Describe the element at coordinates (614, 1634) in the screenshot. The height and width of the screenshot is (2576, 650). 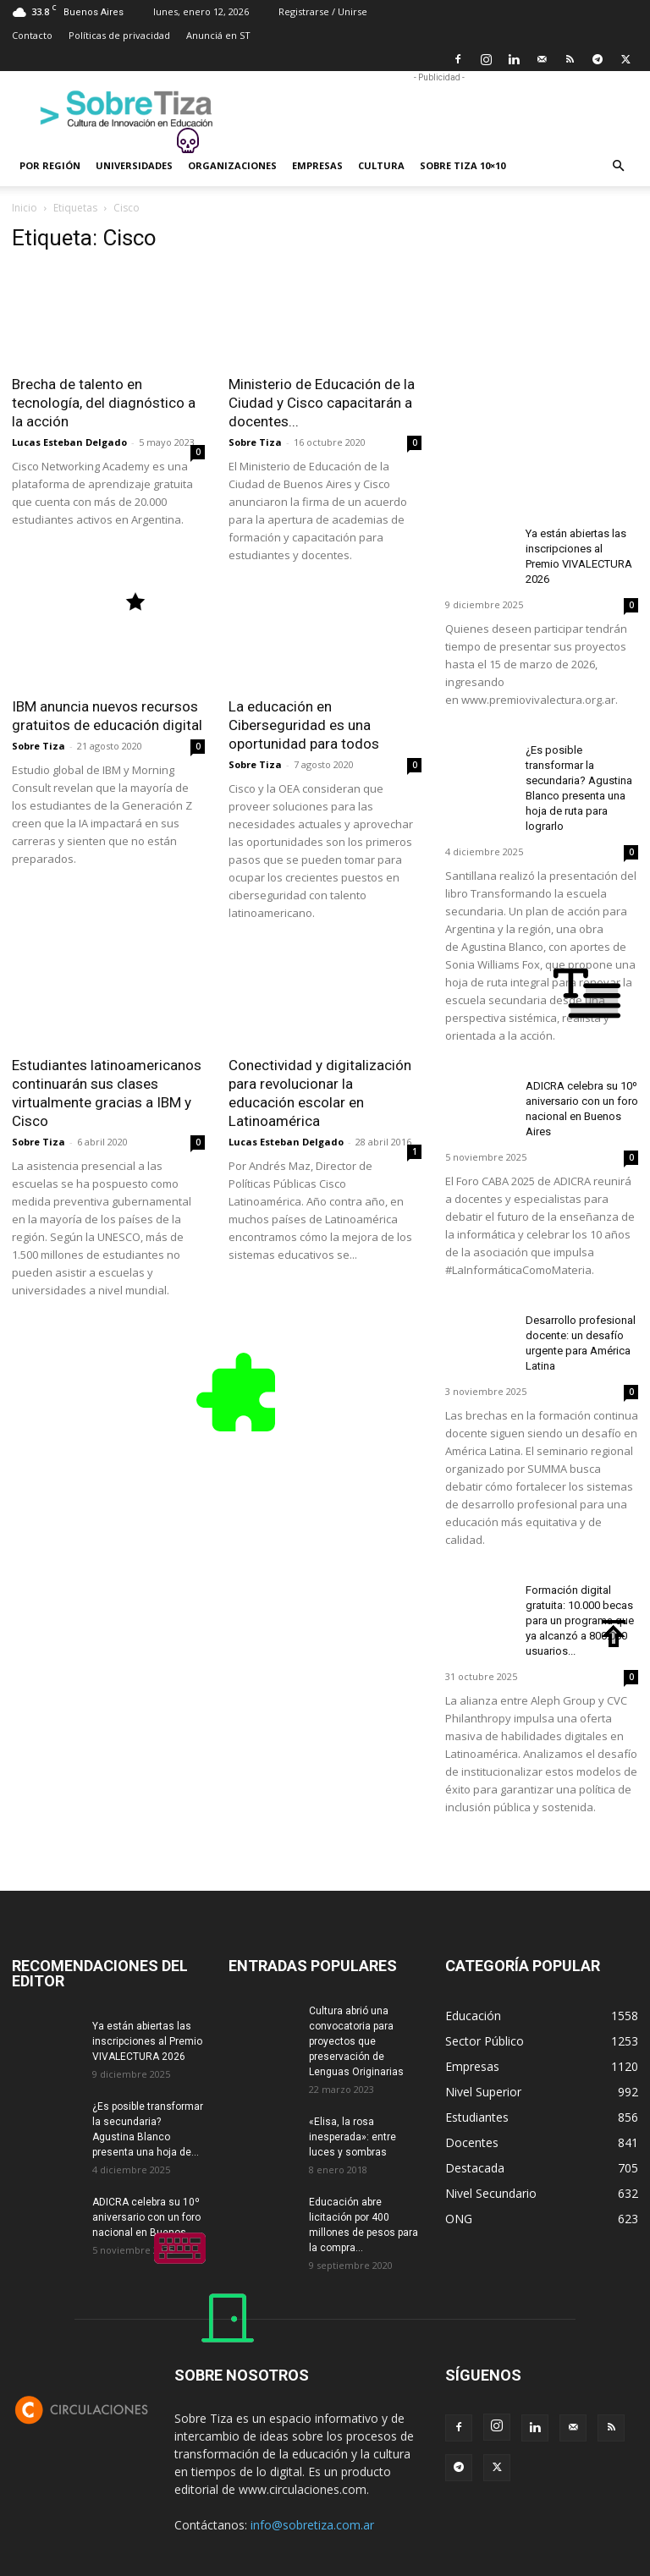
I see `publish or upload content` at that location.